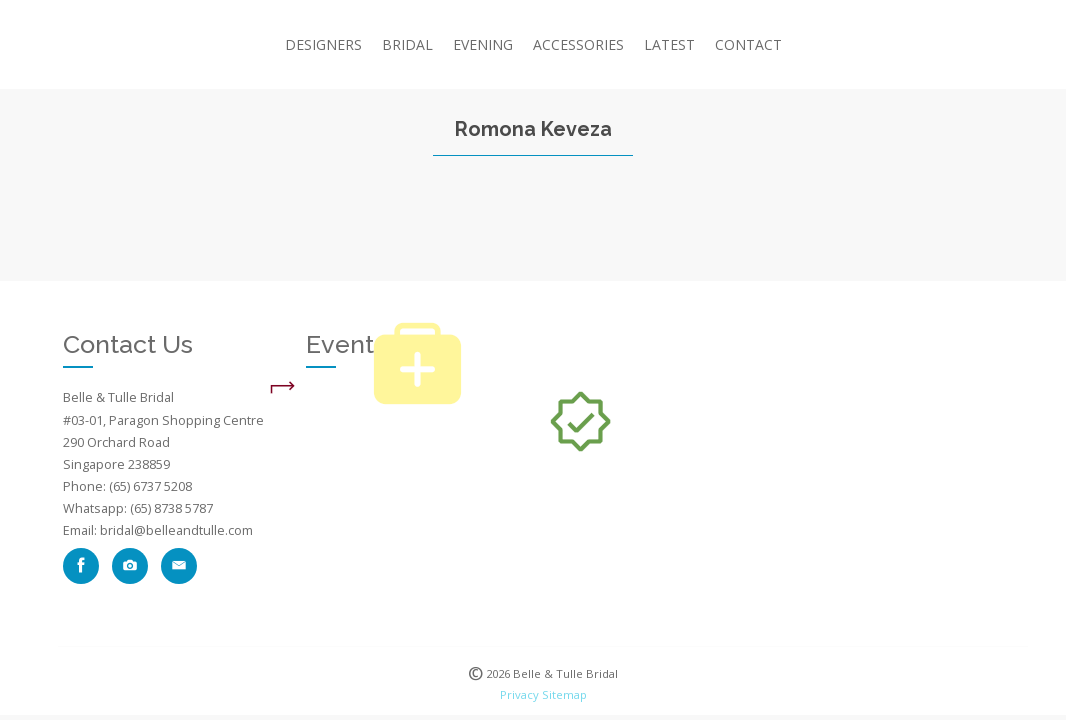 The image size is (1066, 720). Describe the element at coordinates (417, 363) in the screenshot. I see `access health or medical information` at that location.